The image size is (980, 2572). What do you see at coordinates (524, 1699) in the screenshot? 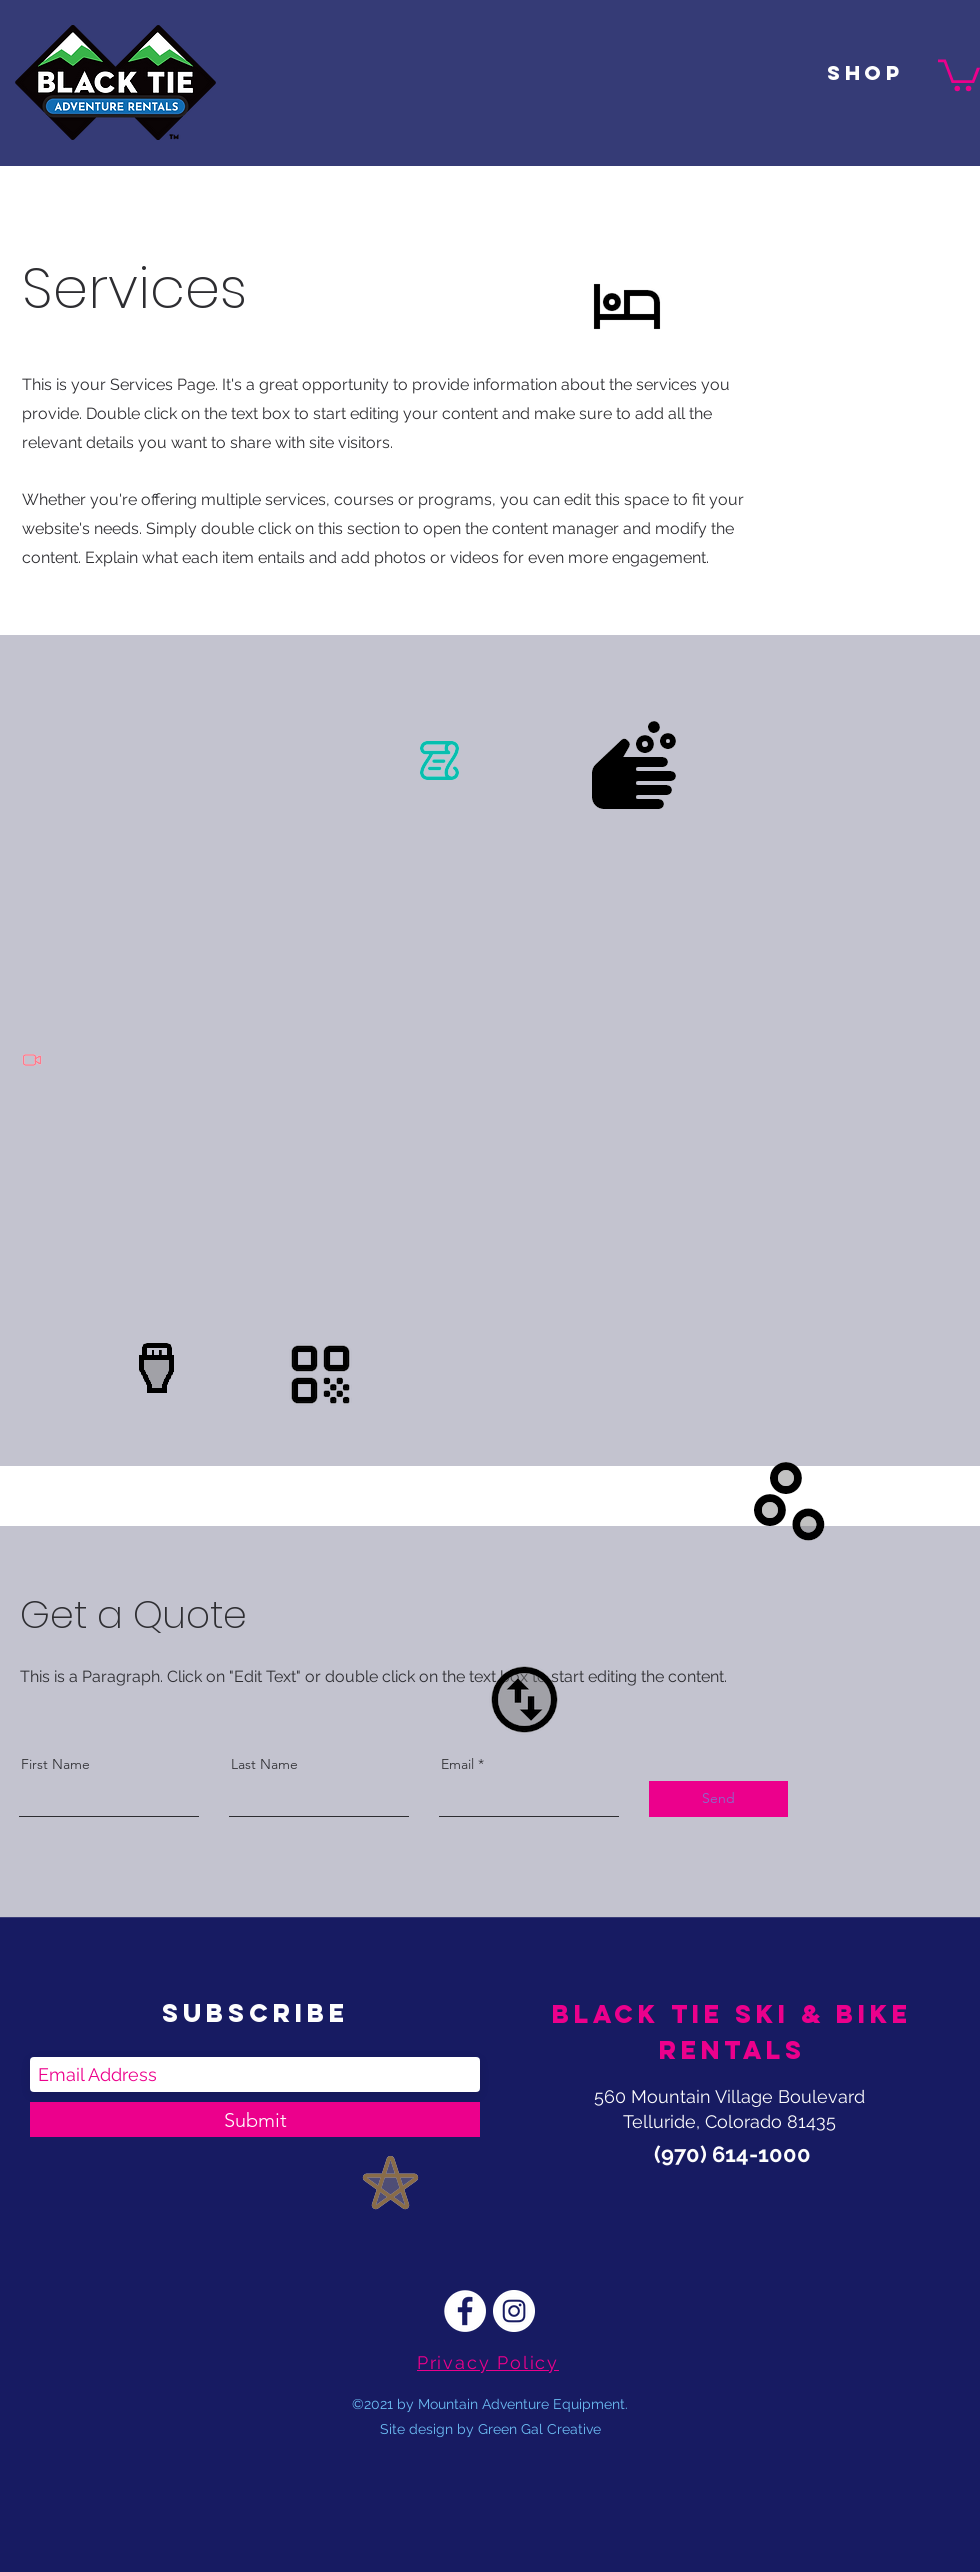
I see `swap or reorder items vertically` at bounding box center [524, 1699].